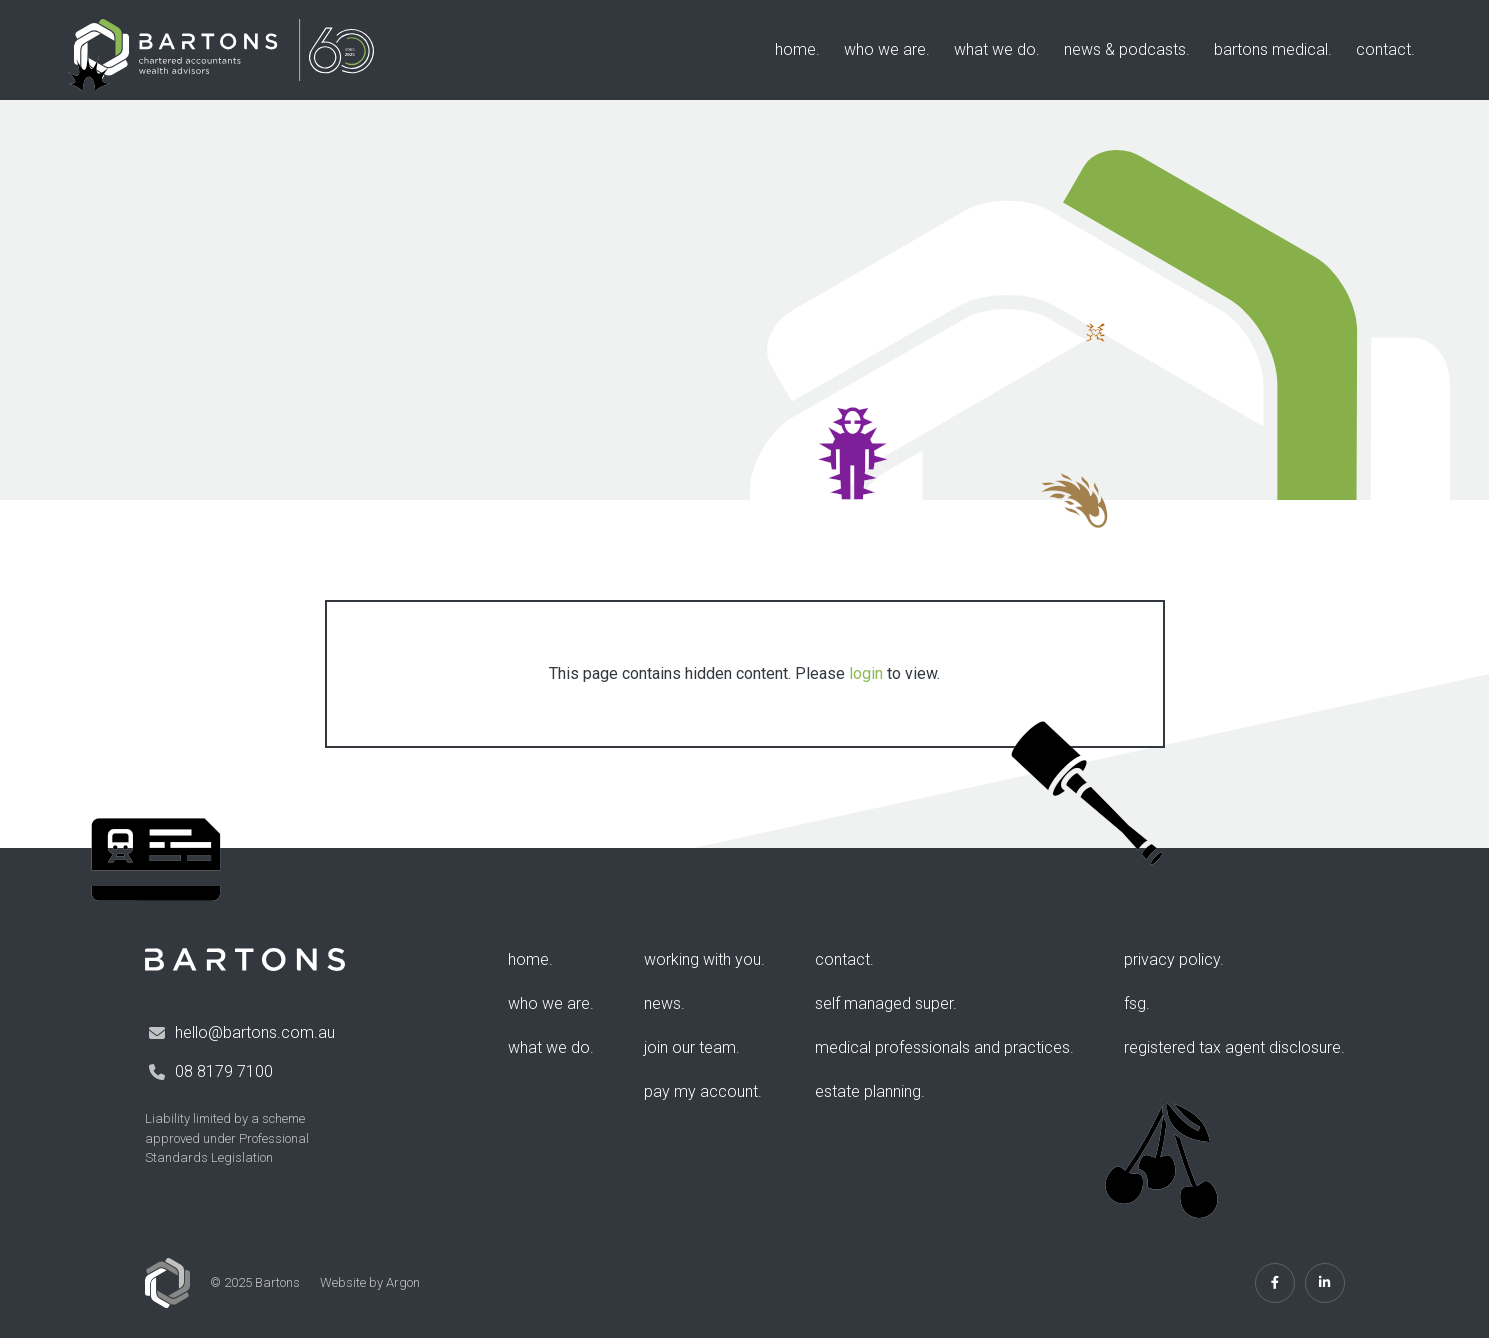 Image resolution: width=1489 pixels, height=1338 pixels. Describe the element at coordinates (1074, 502) in the screenshot. I see `indicates a speed boost or acceleration power-up` at that location.